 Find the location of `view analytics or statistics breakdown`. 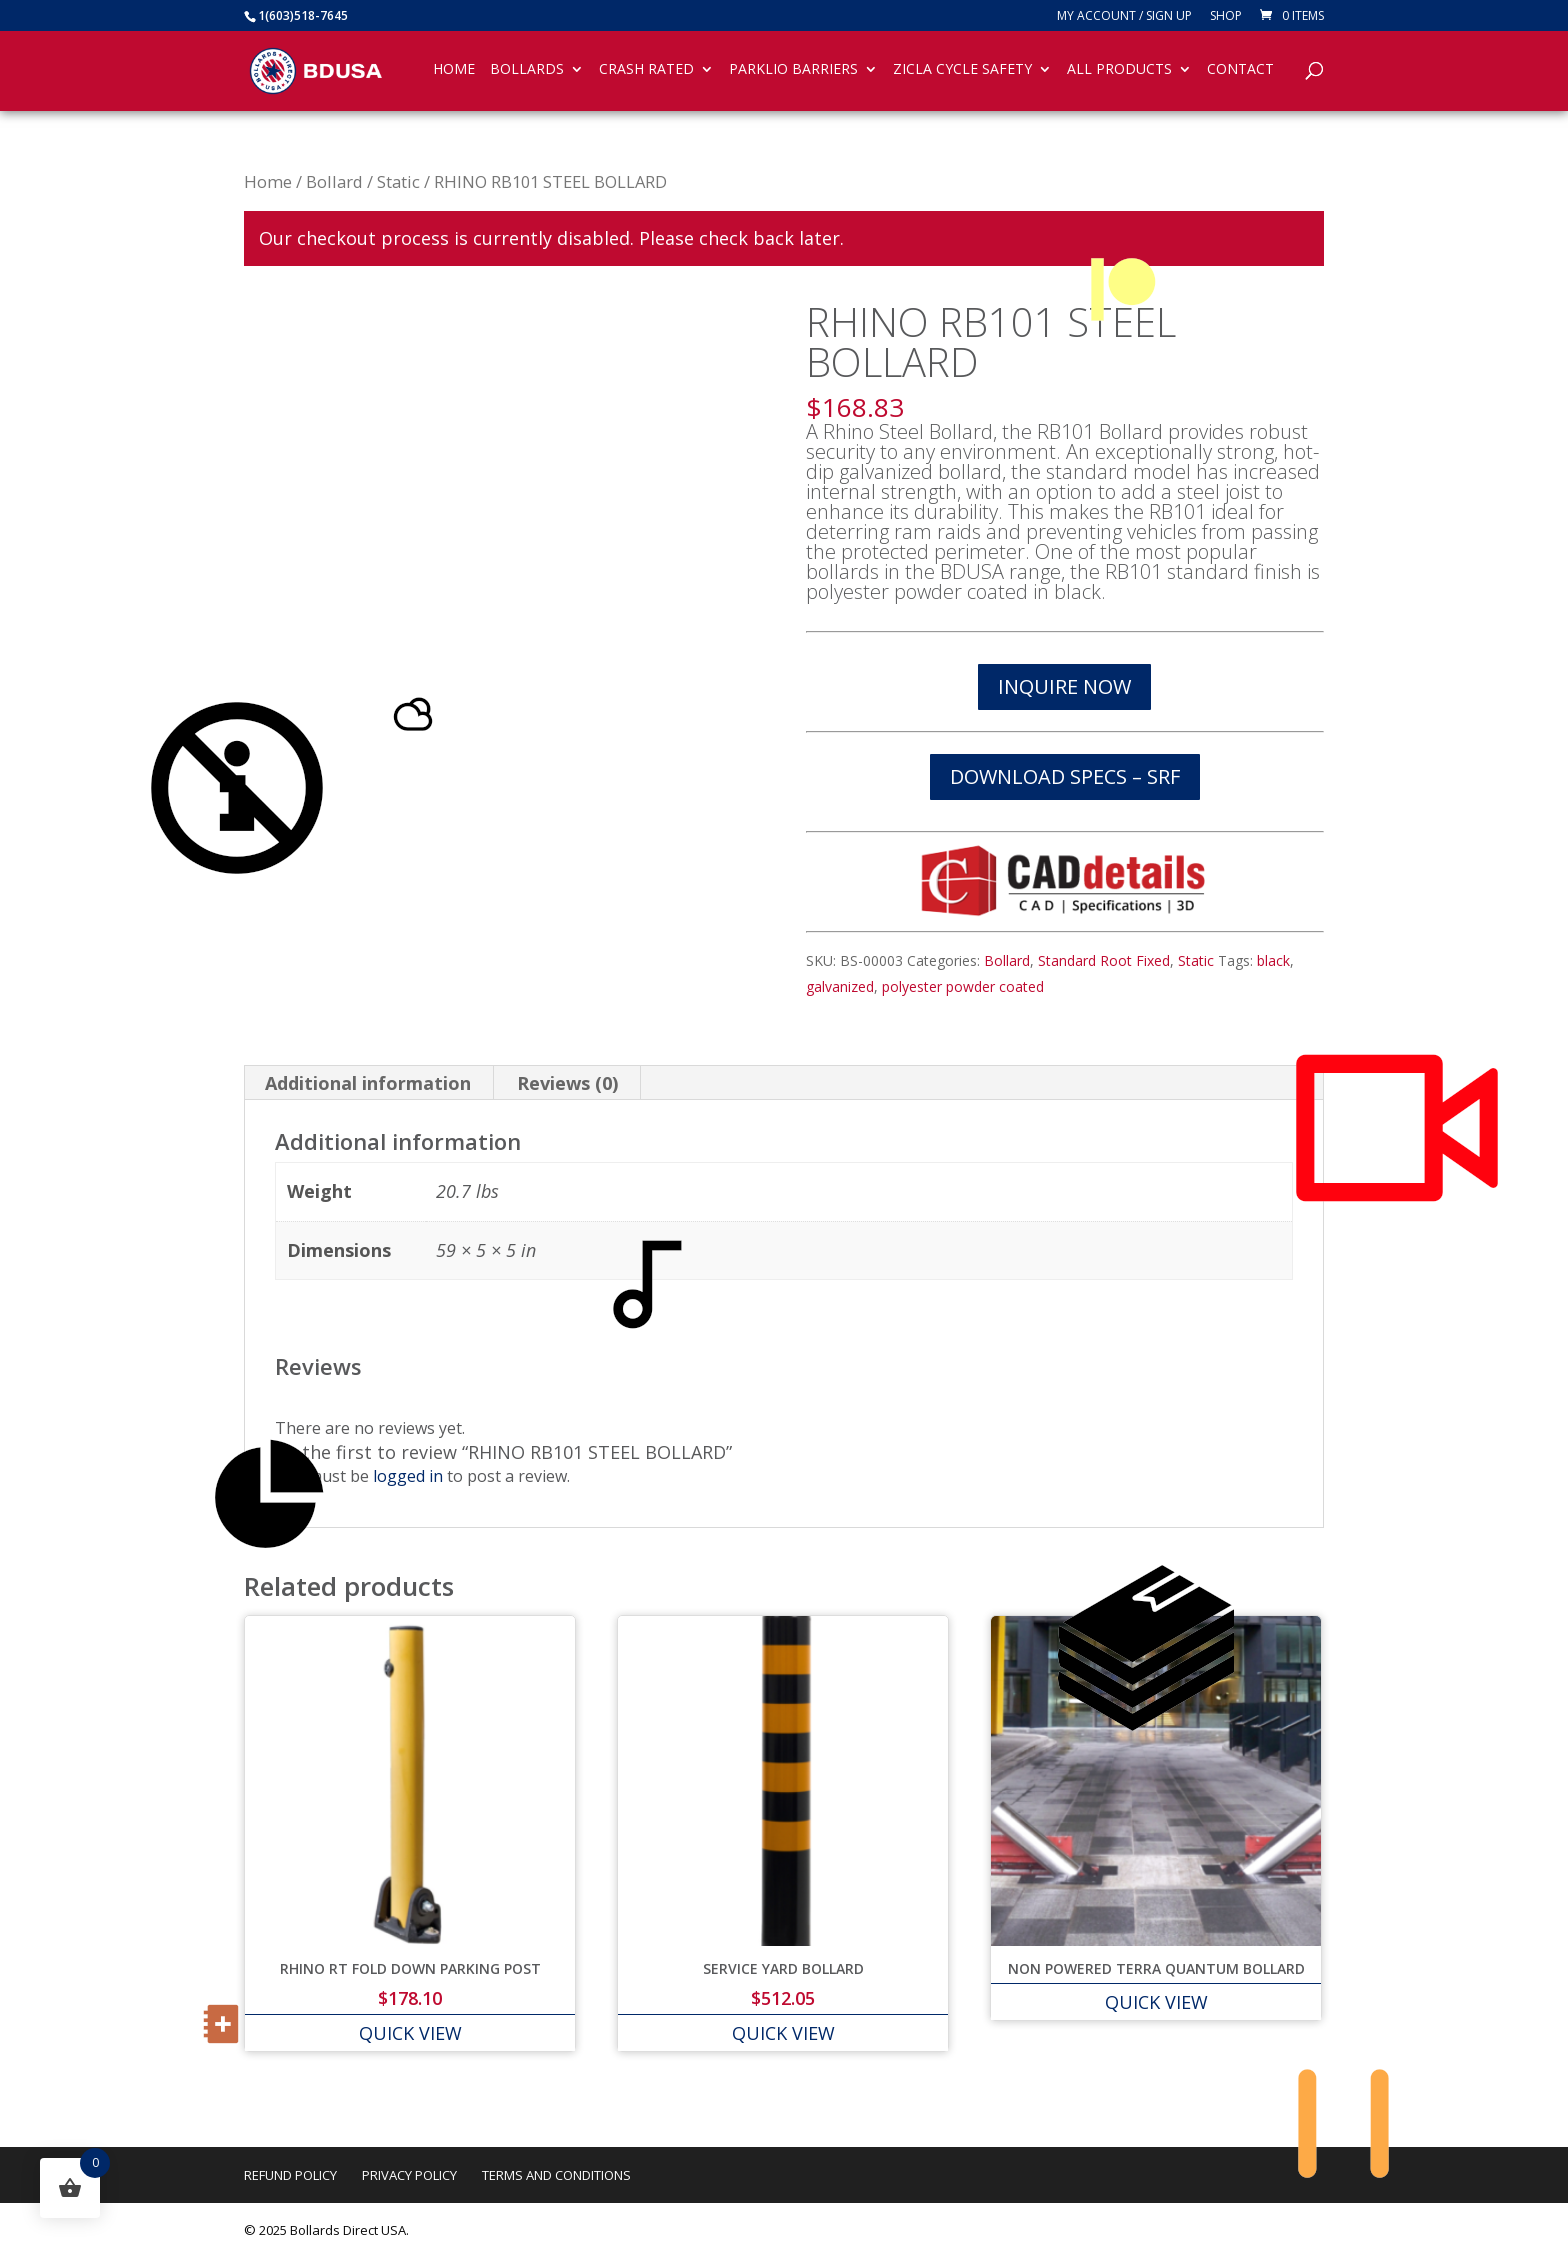

view analytics or statistics breakdown is located at coordinates (265, 1497).